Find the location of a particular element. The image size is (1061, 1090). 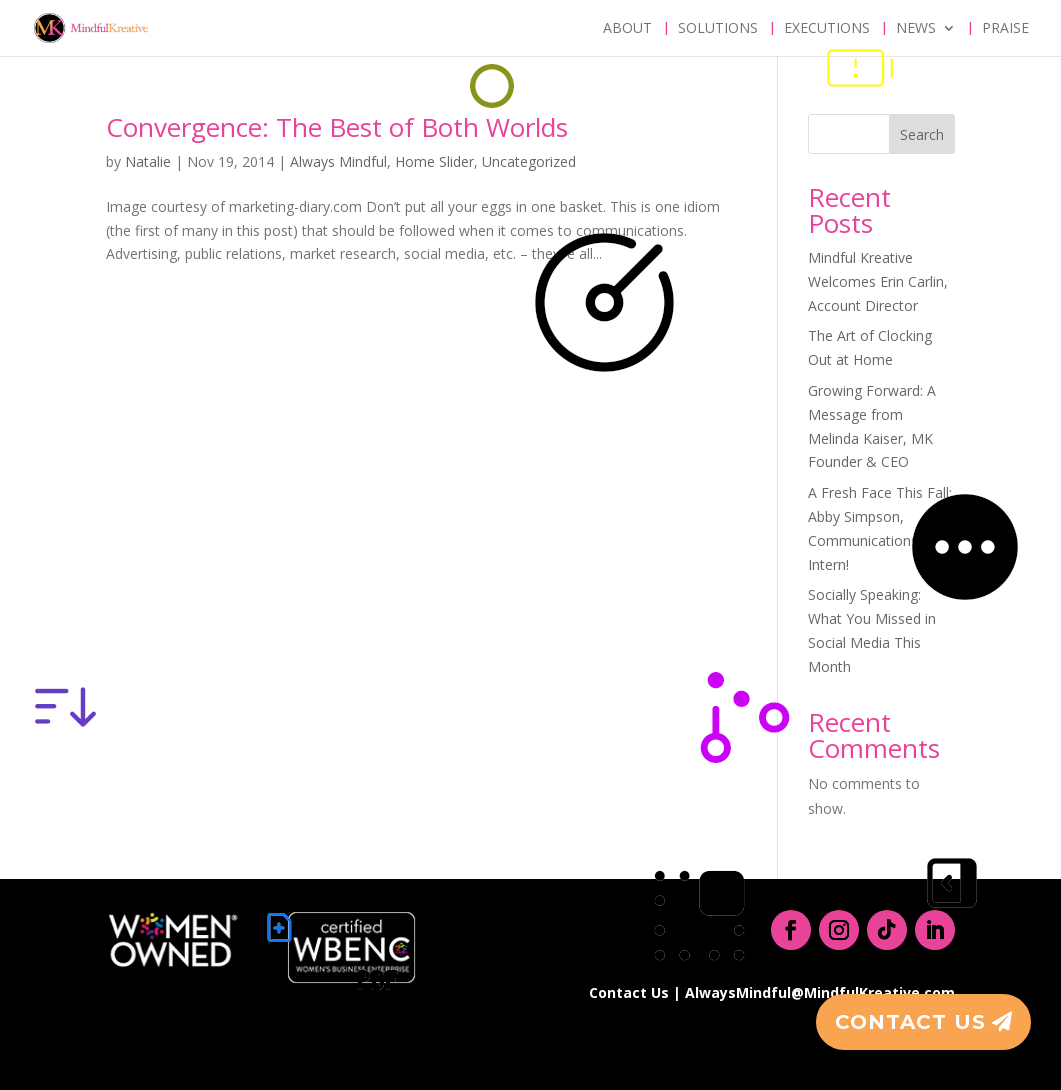

indicates low battery warning is located at coordinates (859, 68).